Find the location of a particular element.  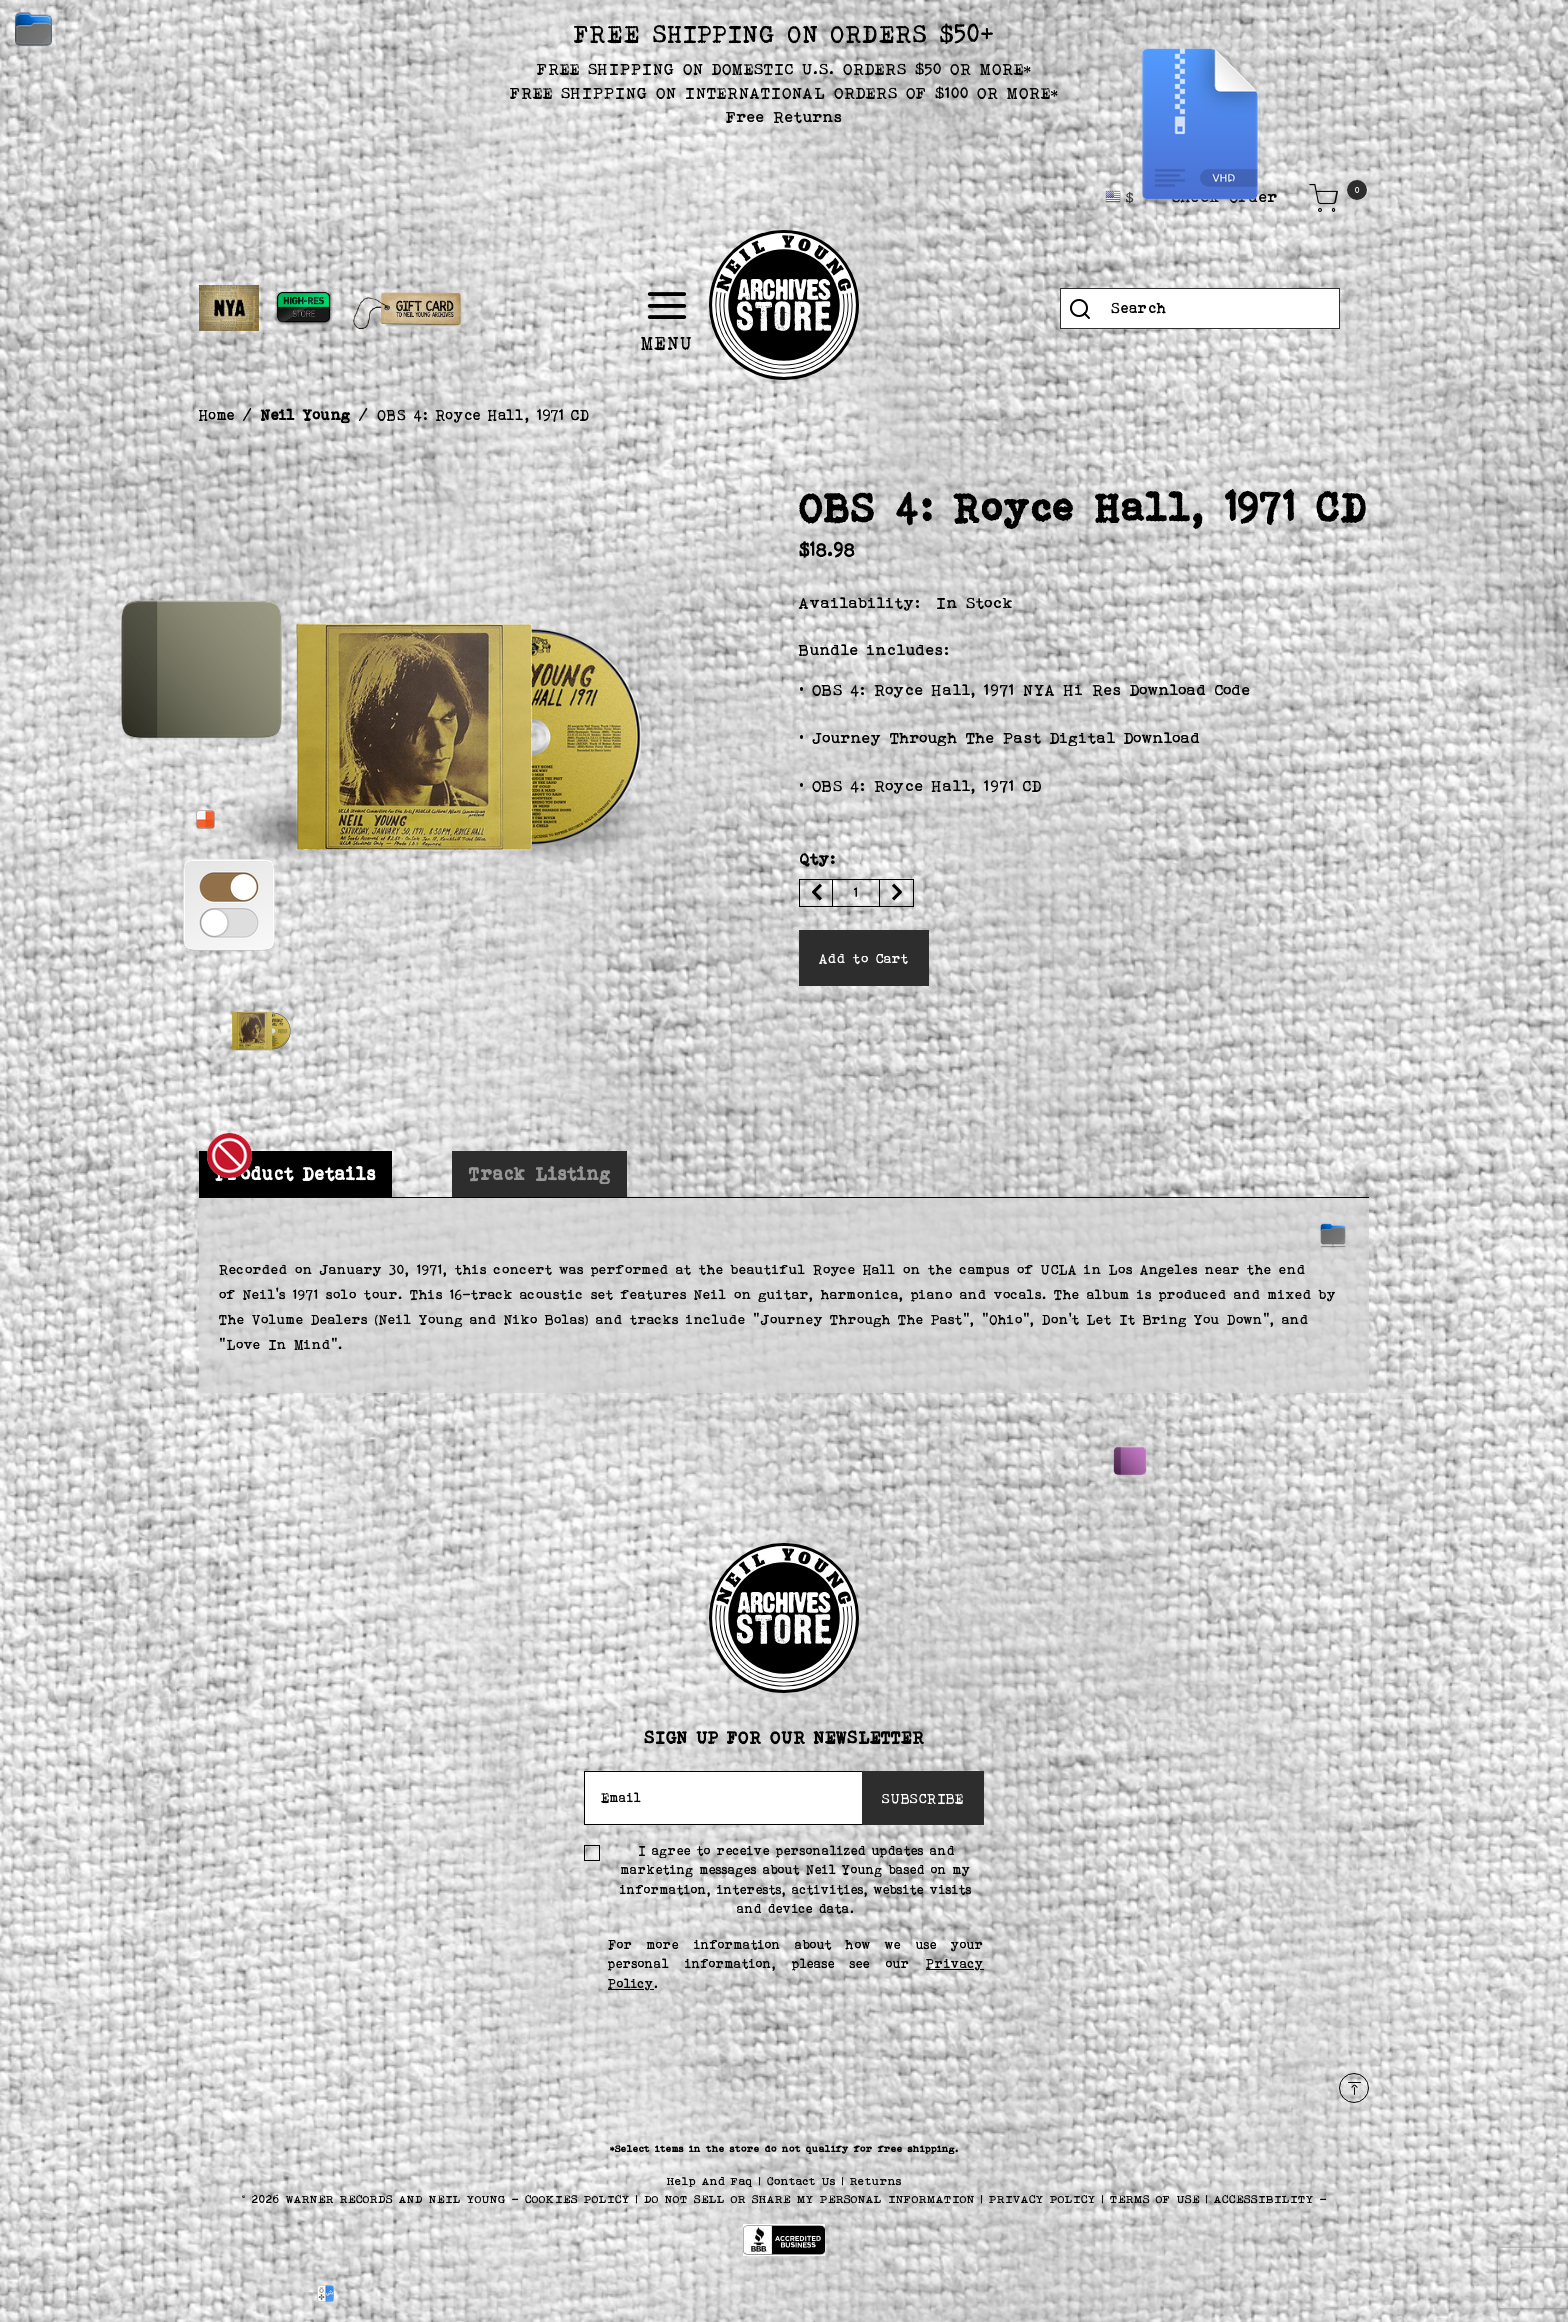

open the character map application is located at coordinates (325, 2293).